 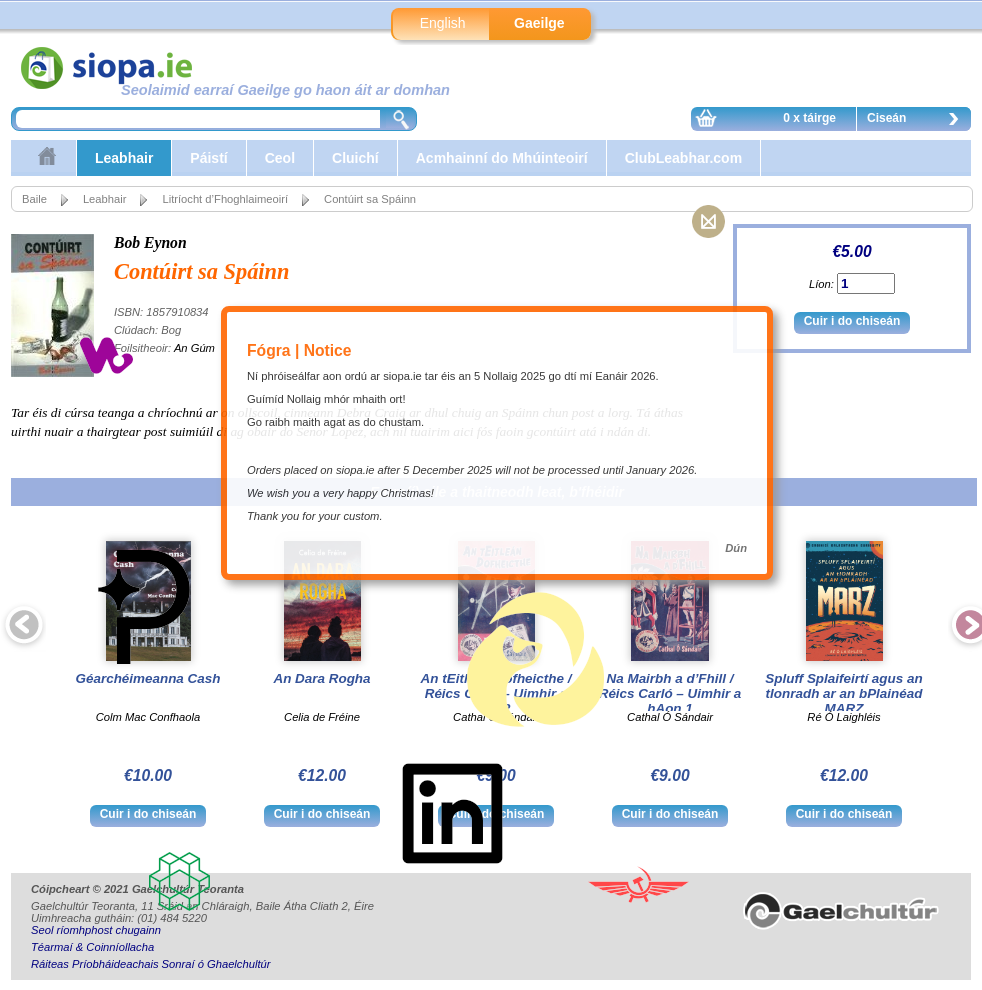 I want to click on FerretDB brand logo, so click(x=535, y=659).